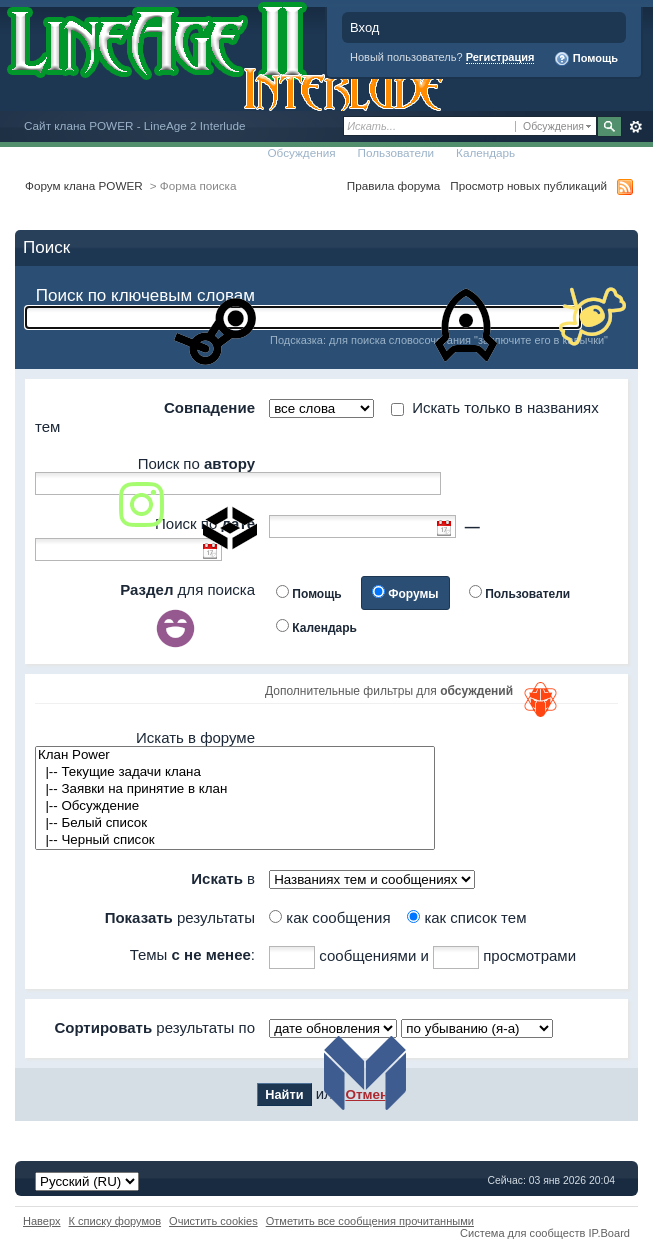  I want to click on suitest logo - test automation platform branding, so click(592, 316).